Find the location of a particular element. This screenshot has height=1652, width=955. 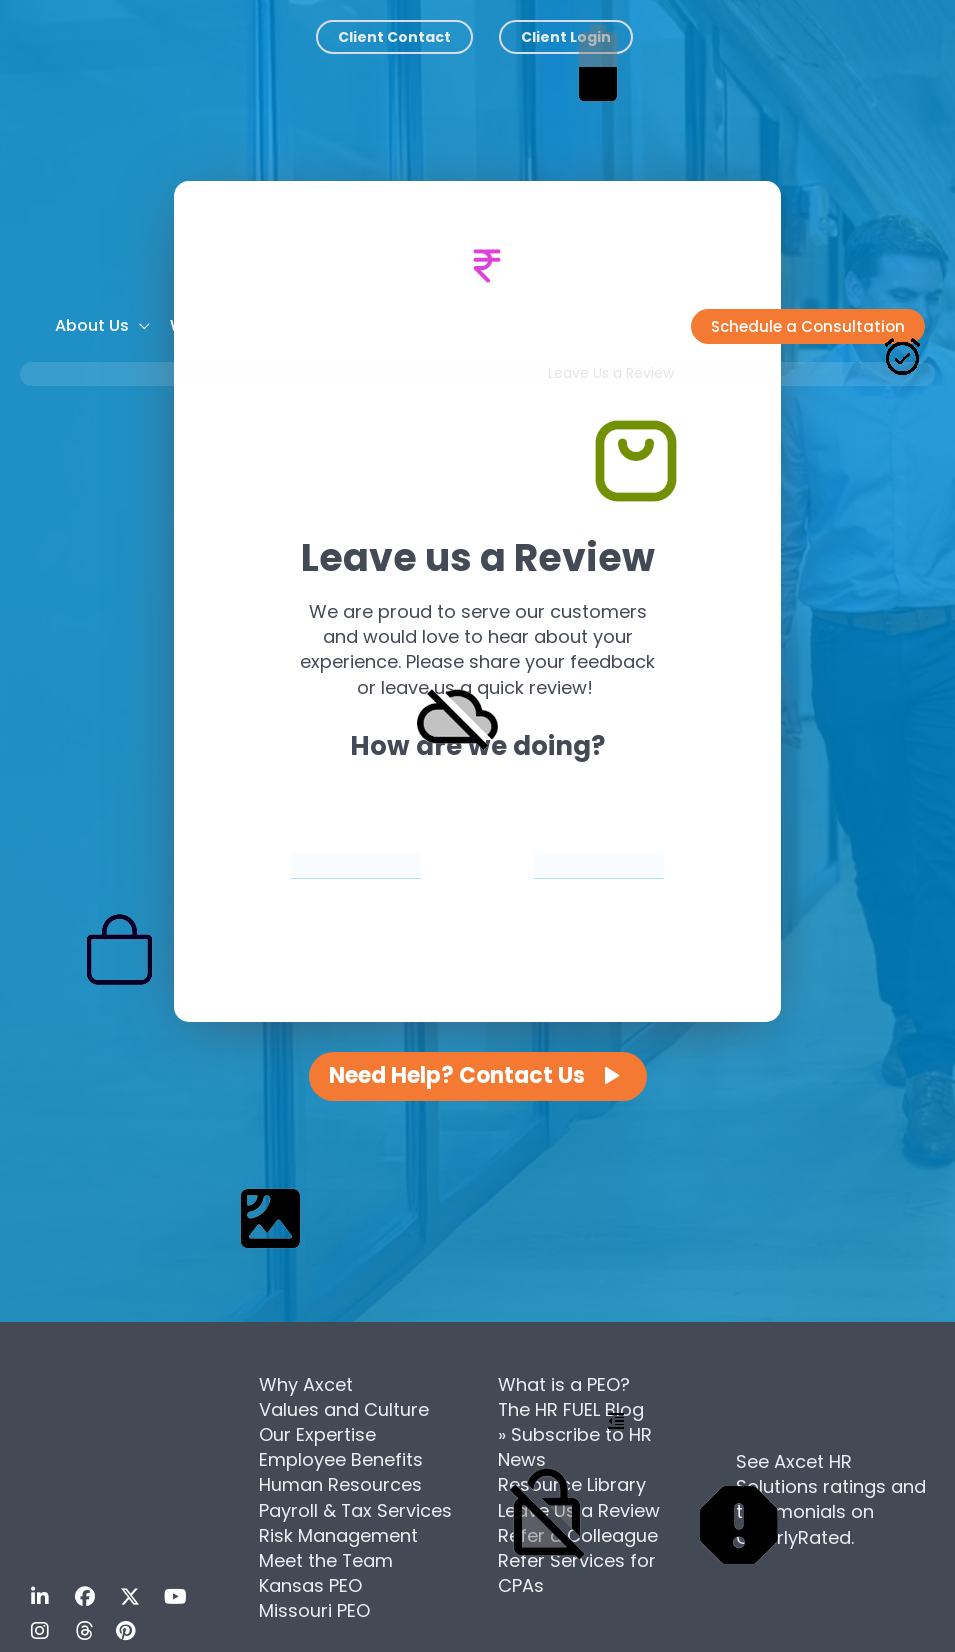

indicates an unencrypted or insecure email connection is located at coordinates (547, 1514).